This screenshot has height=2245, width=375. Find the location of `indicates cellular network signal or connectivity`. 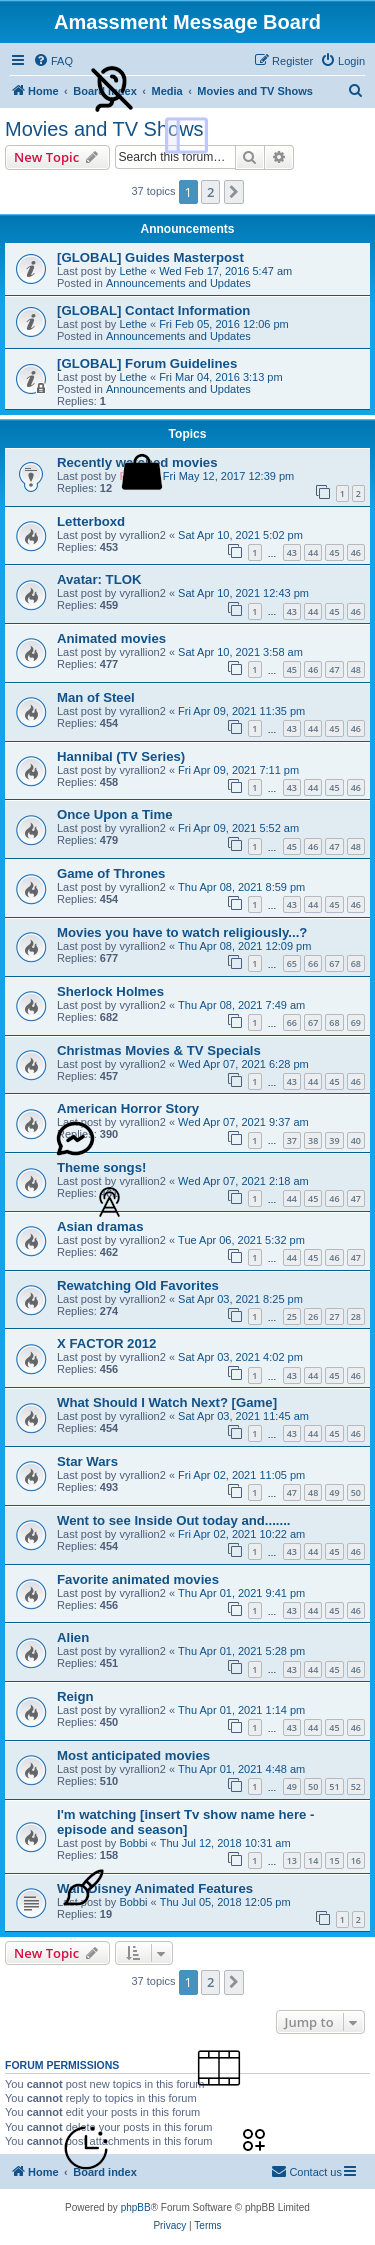

indicates cellular network signal or connectivity is located at coordinates (109, 1202).